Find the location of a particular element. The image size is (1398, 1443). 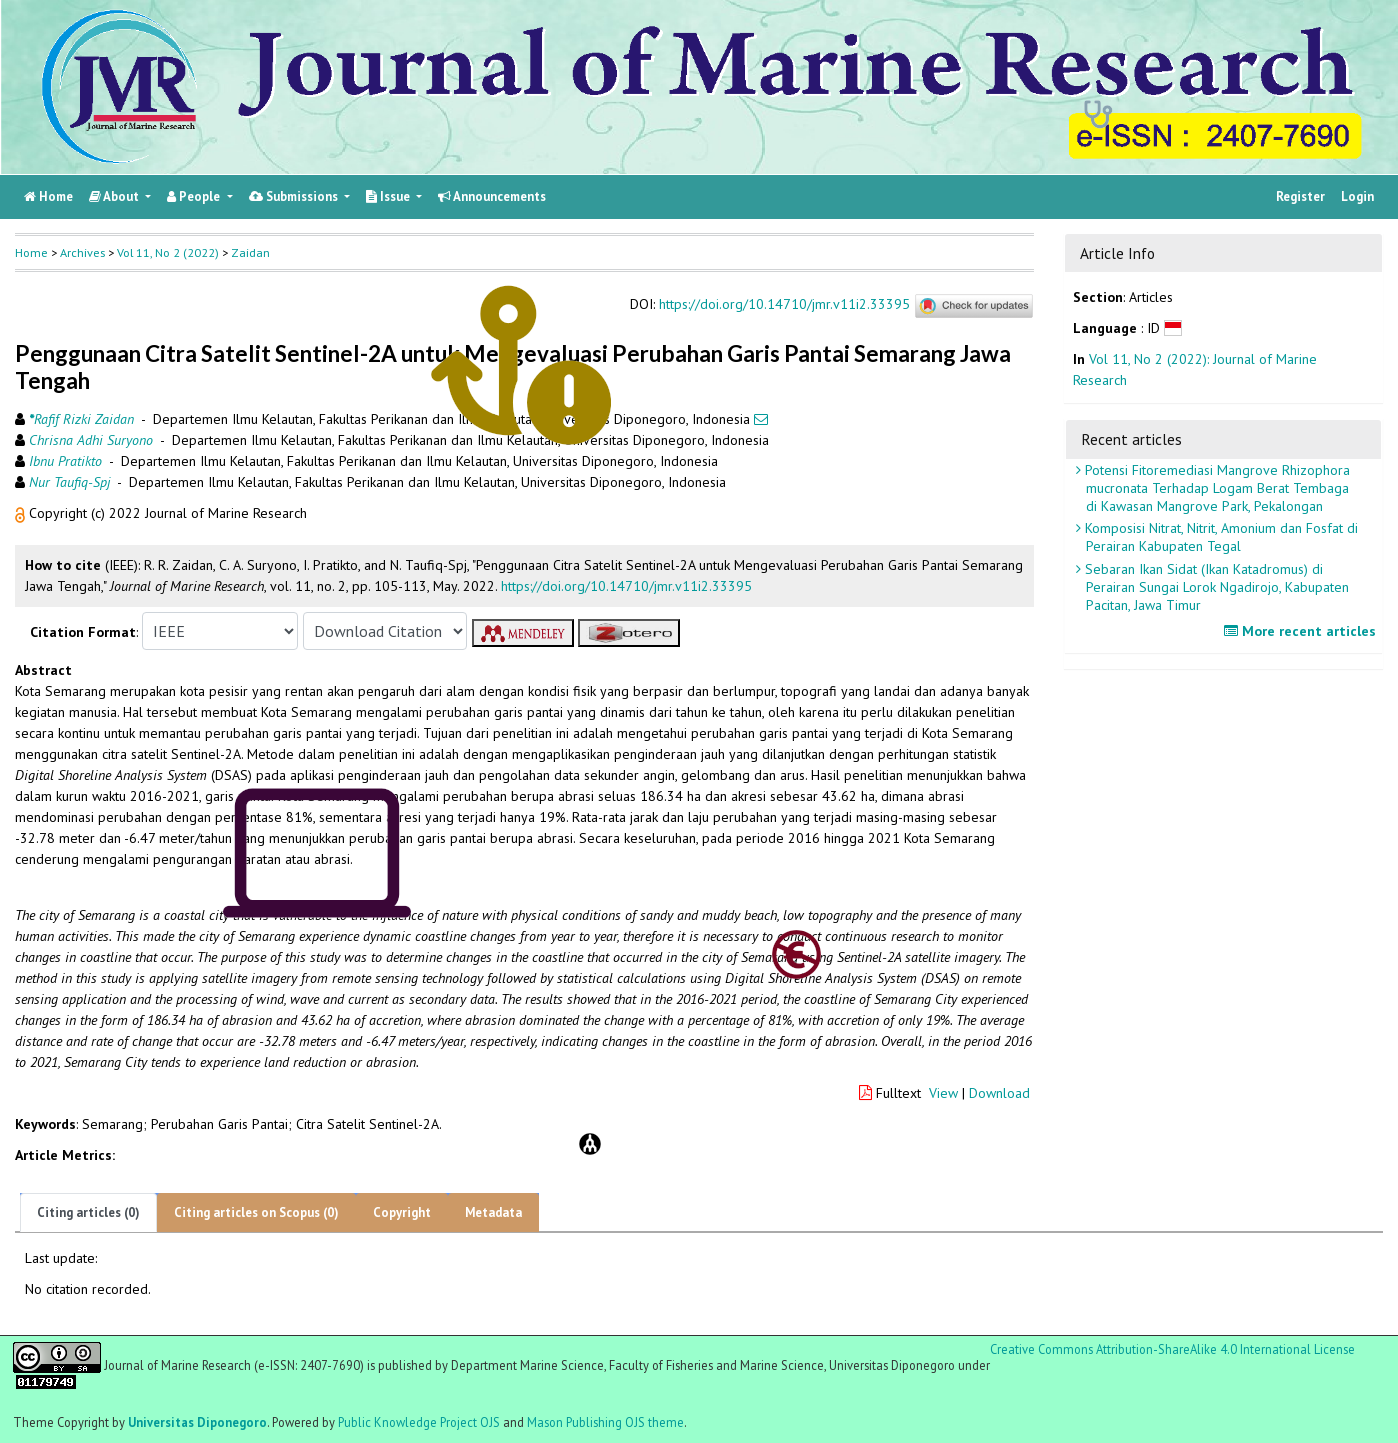

anchor point warning or error is located at coordinates (517, 360).